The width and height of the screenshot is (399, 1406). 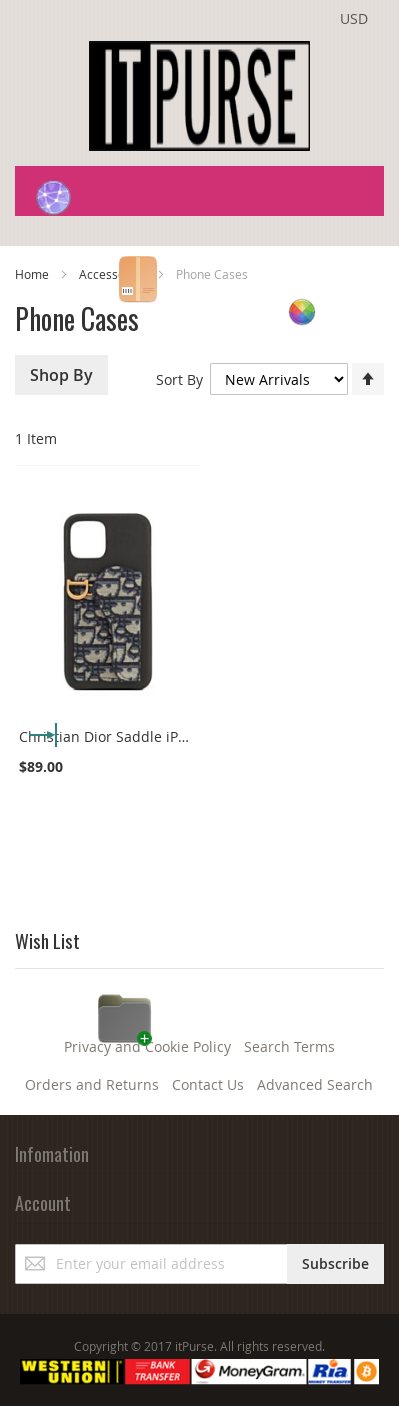 What do you see at coordinates (124, 1018) in the screenshot?
I see `create a new folder` at bounding box center [124, 1018].